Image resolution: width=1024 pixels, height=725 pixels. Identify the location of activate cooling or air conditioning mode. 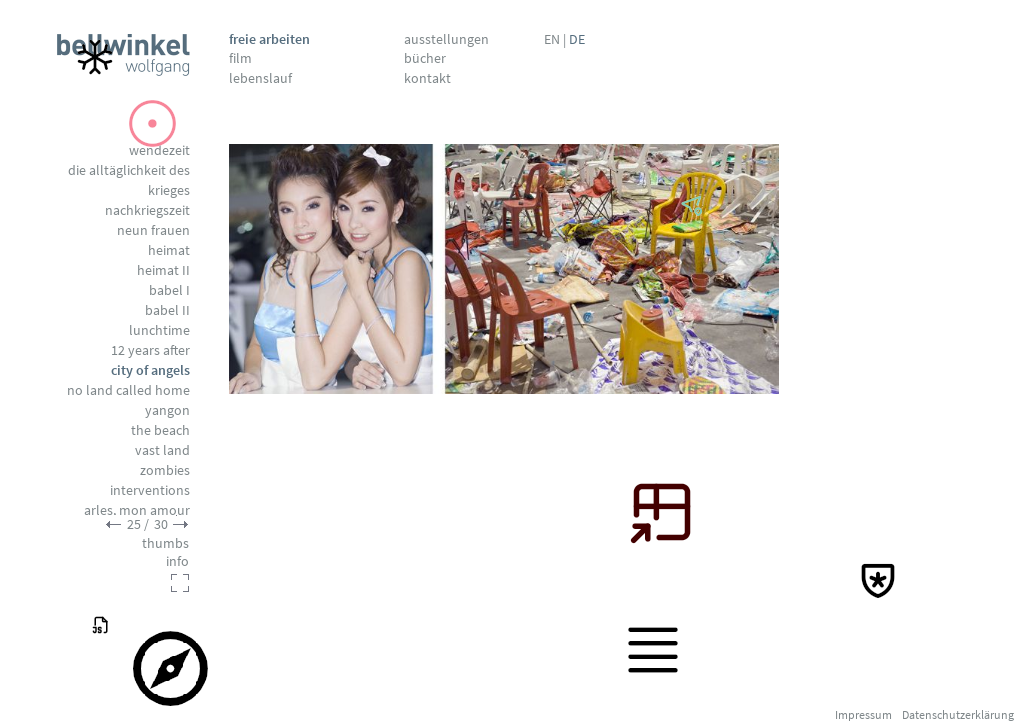
(95, 57).